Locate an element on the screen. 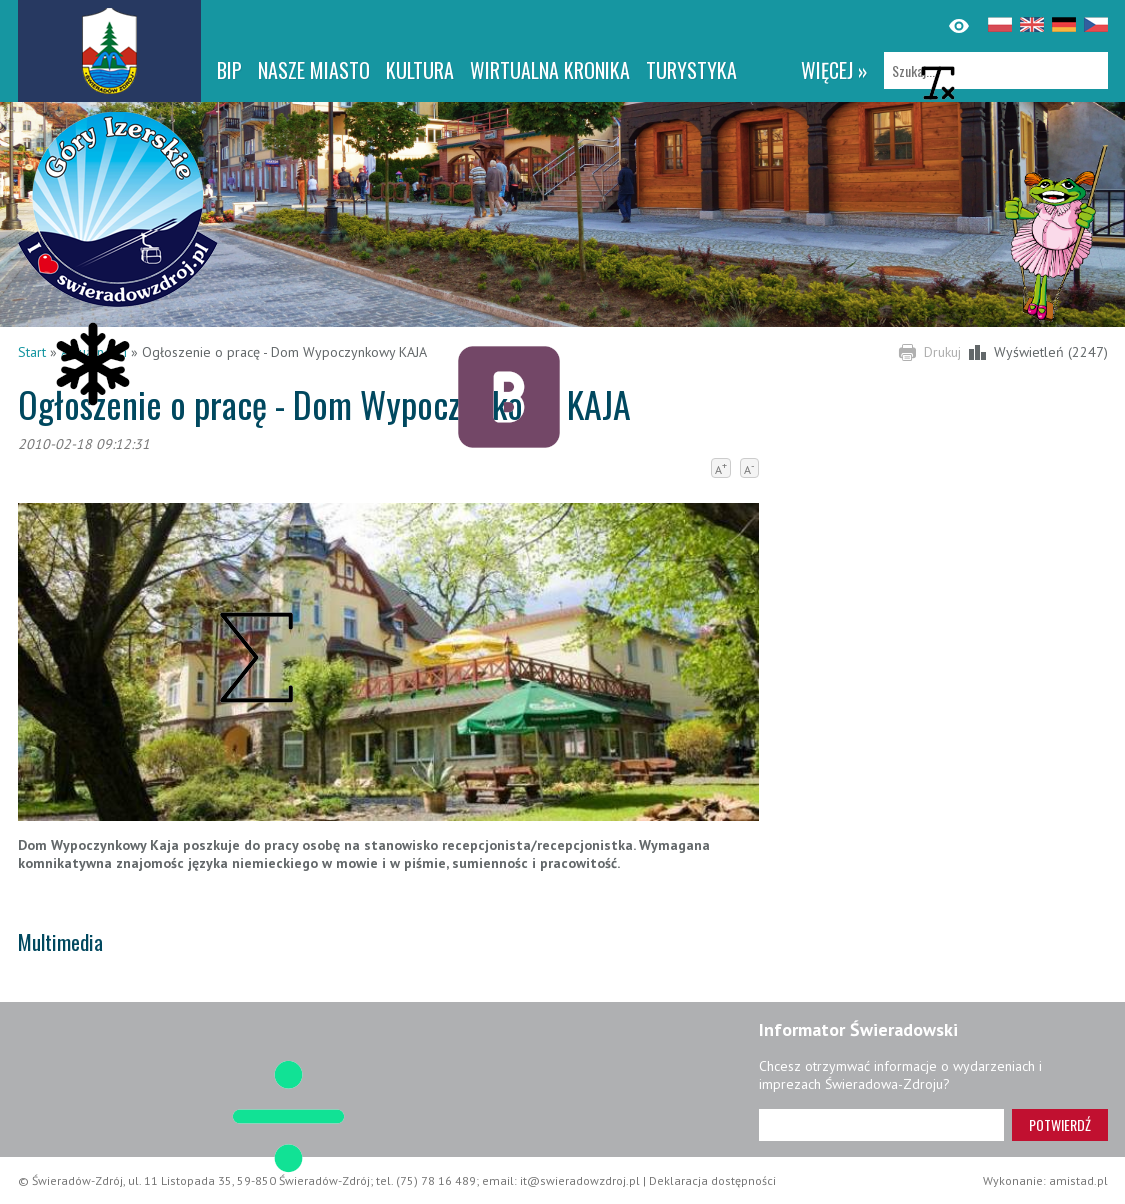  perform a division calculation is located at coordinates (288, 1116).